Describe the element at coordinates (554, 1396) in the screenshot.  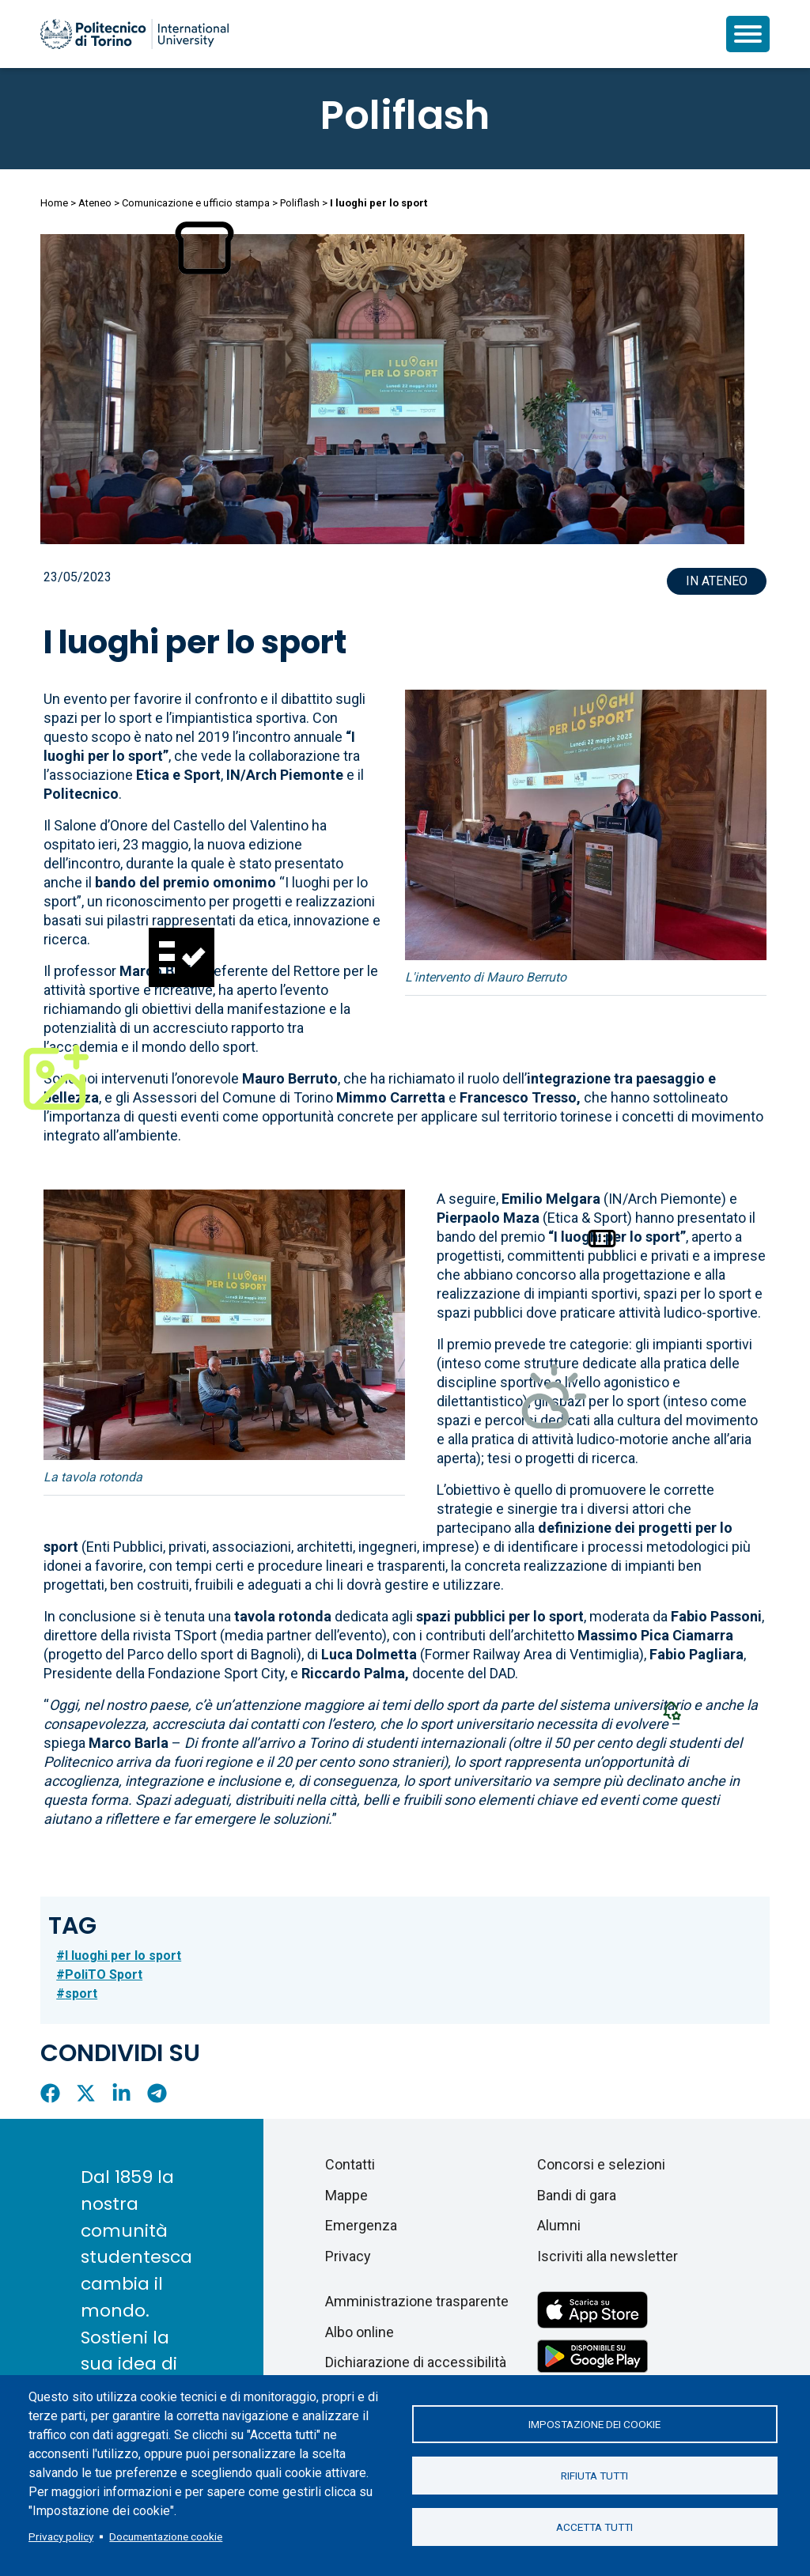
I see `view current weather conditions` at that location.